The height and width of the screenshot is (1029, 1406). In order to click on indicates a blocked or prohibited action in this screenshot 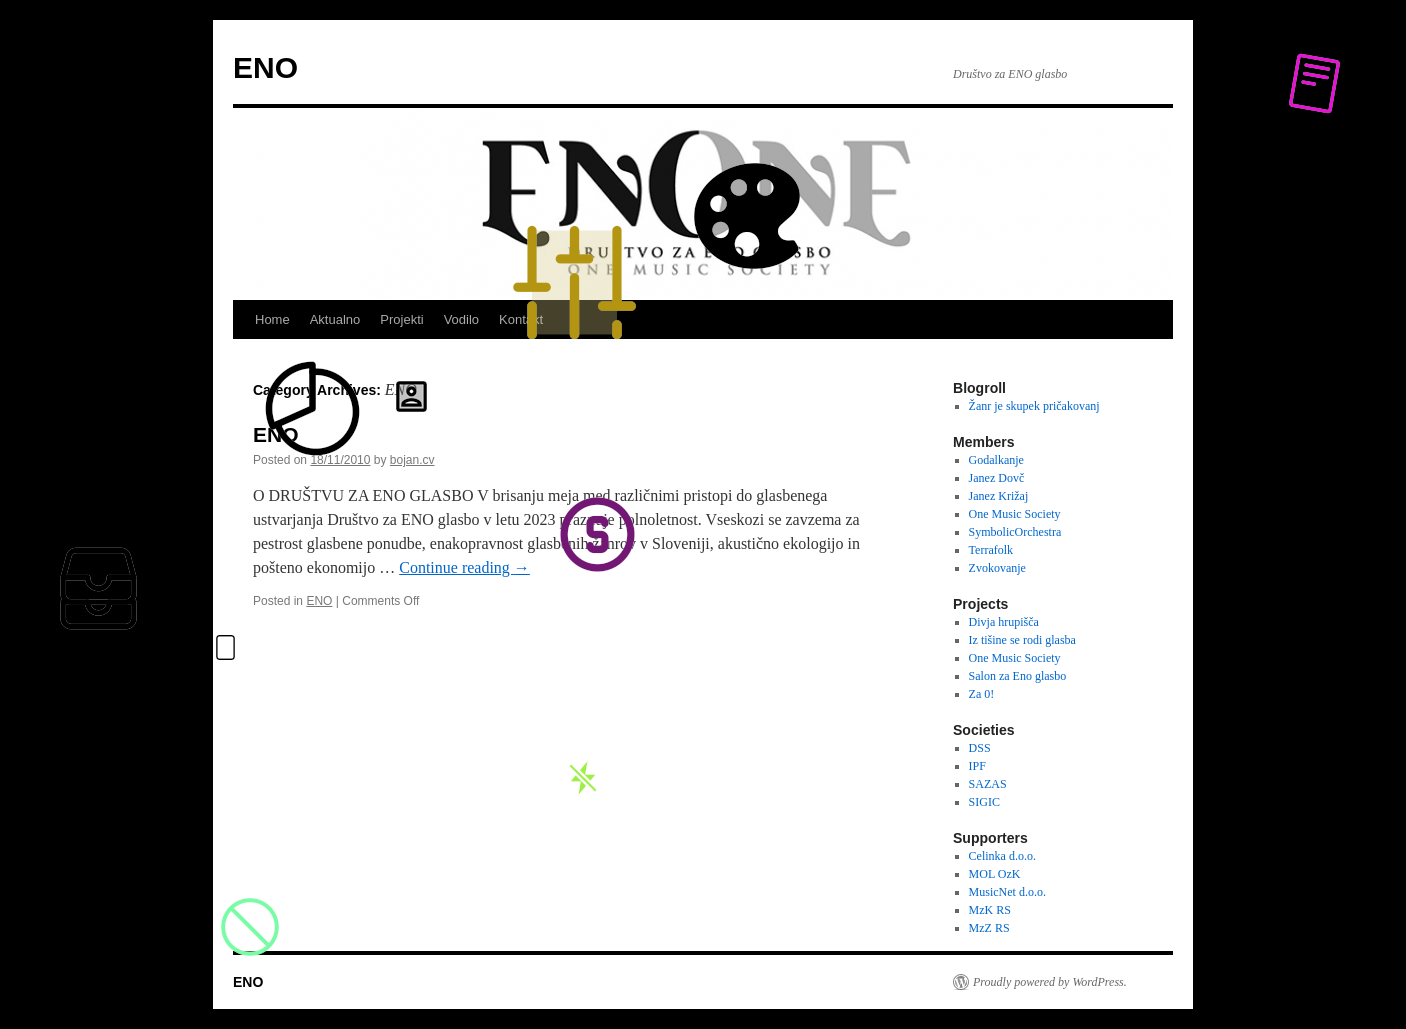, I will do `click(250, 927)`.